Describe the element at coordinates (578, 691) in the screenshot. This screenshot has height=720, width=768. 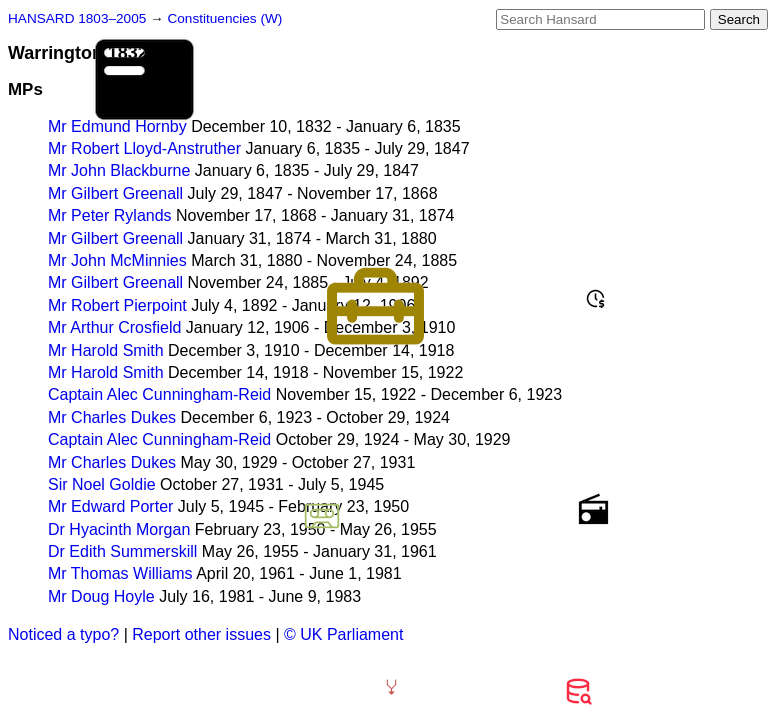
I see `search within a database` at that location.